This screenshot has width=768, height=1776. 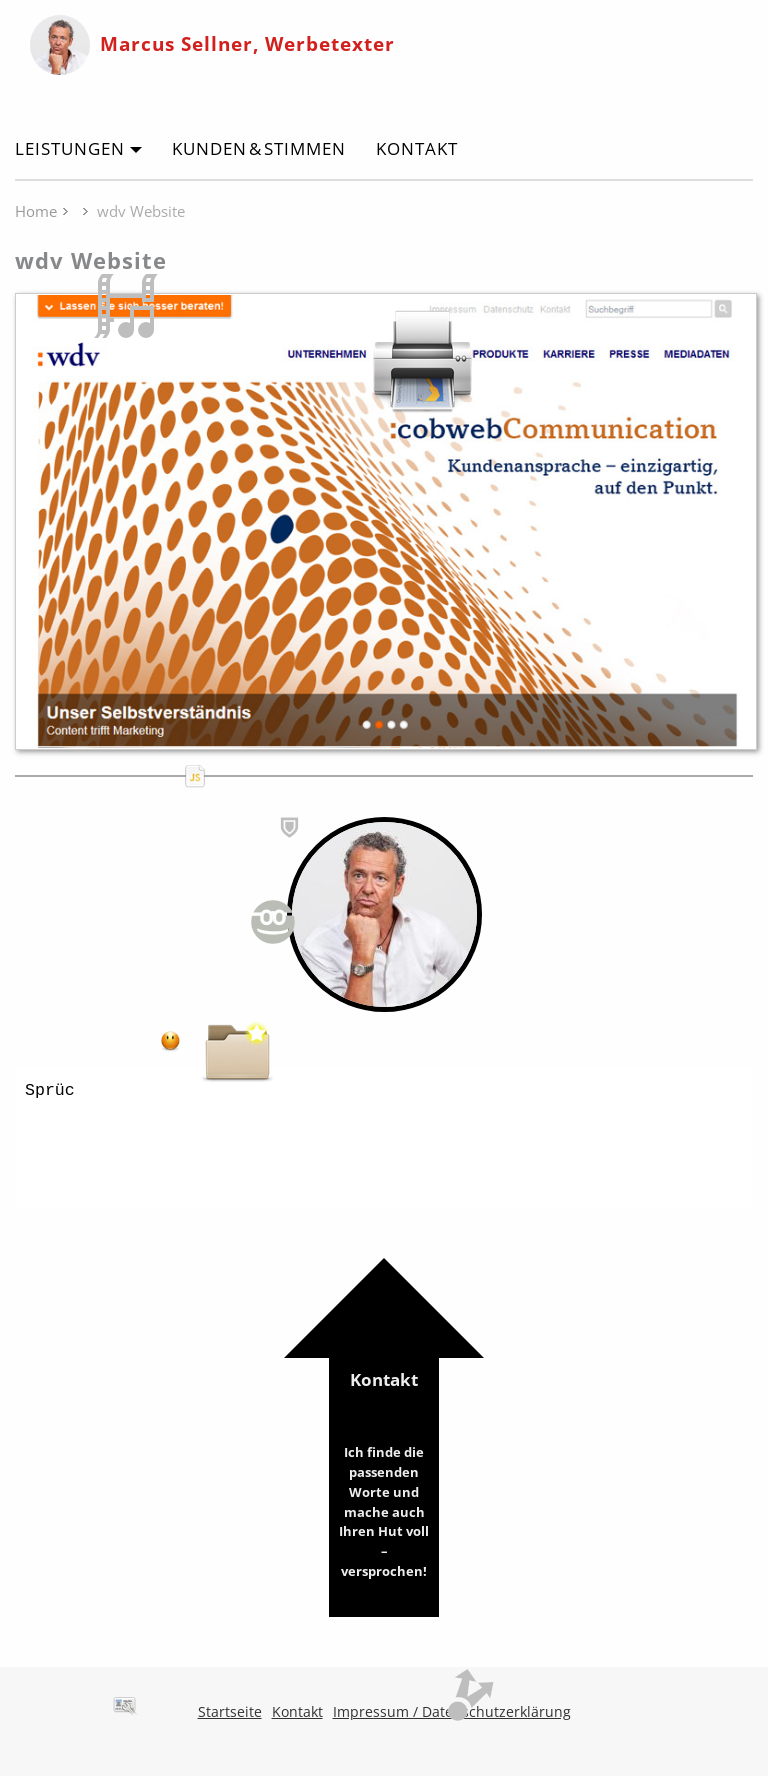 What do you see at coordinates (273, 922) in the screenshot?
I see `indicates a nerdy or intellectual reaction` at bounding box center [273, 922].